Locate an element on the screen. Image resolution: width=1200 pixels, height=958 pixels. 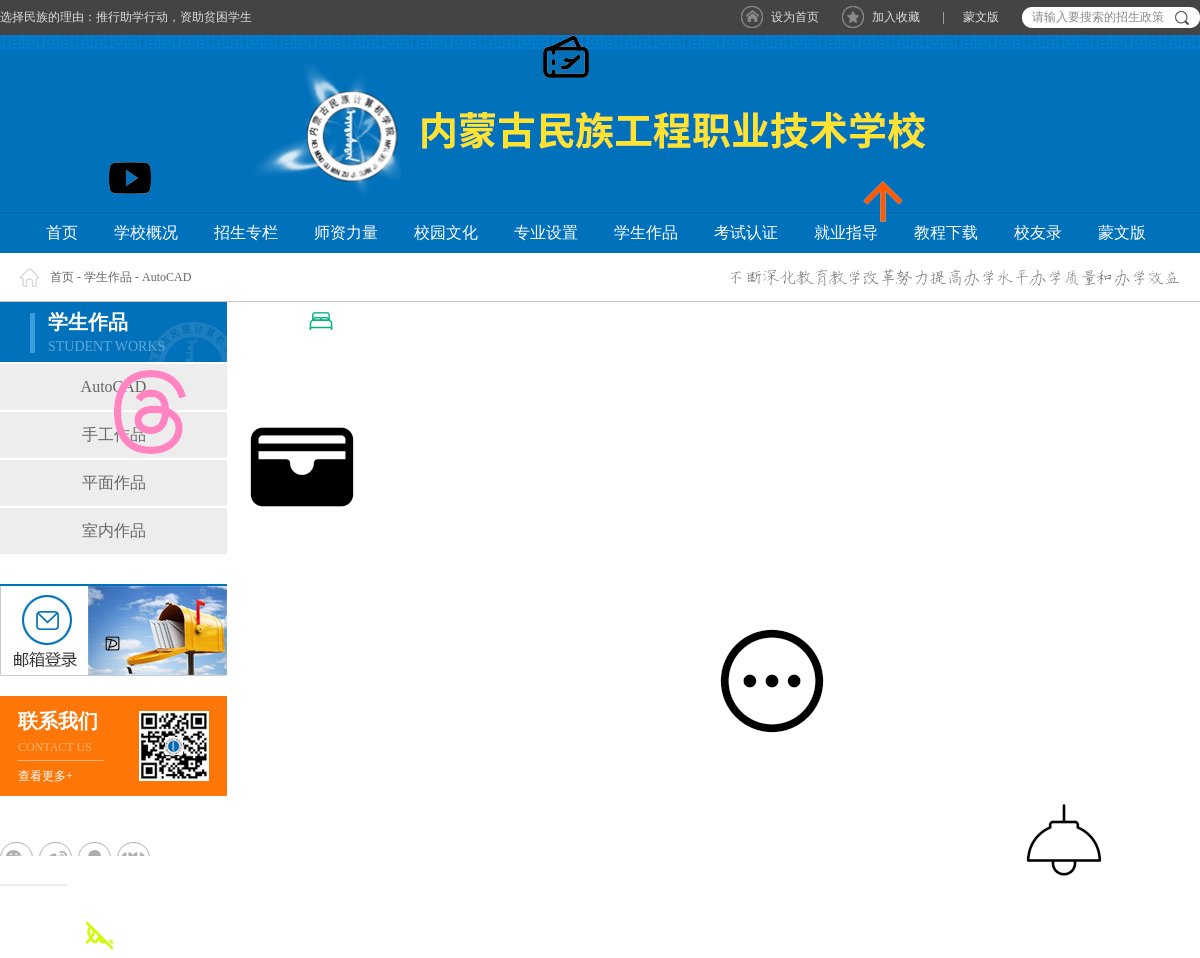
access more options or actions is located at coordinates (772, 681).